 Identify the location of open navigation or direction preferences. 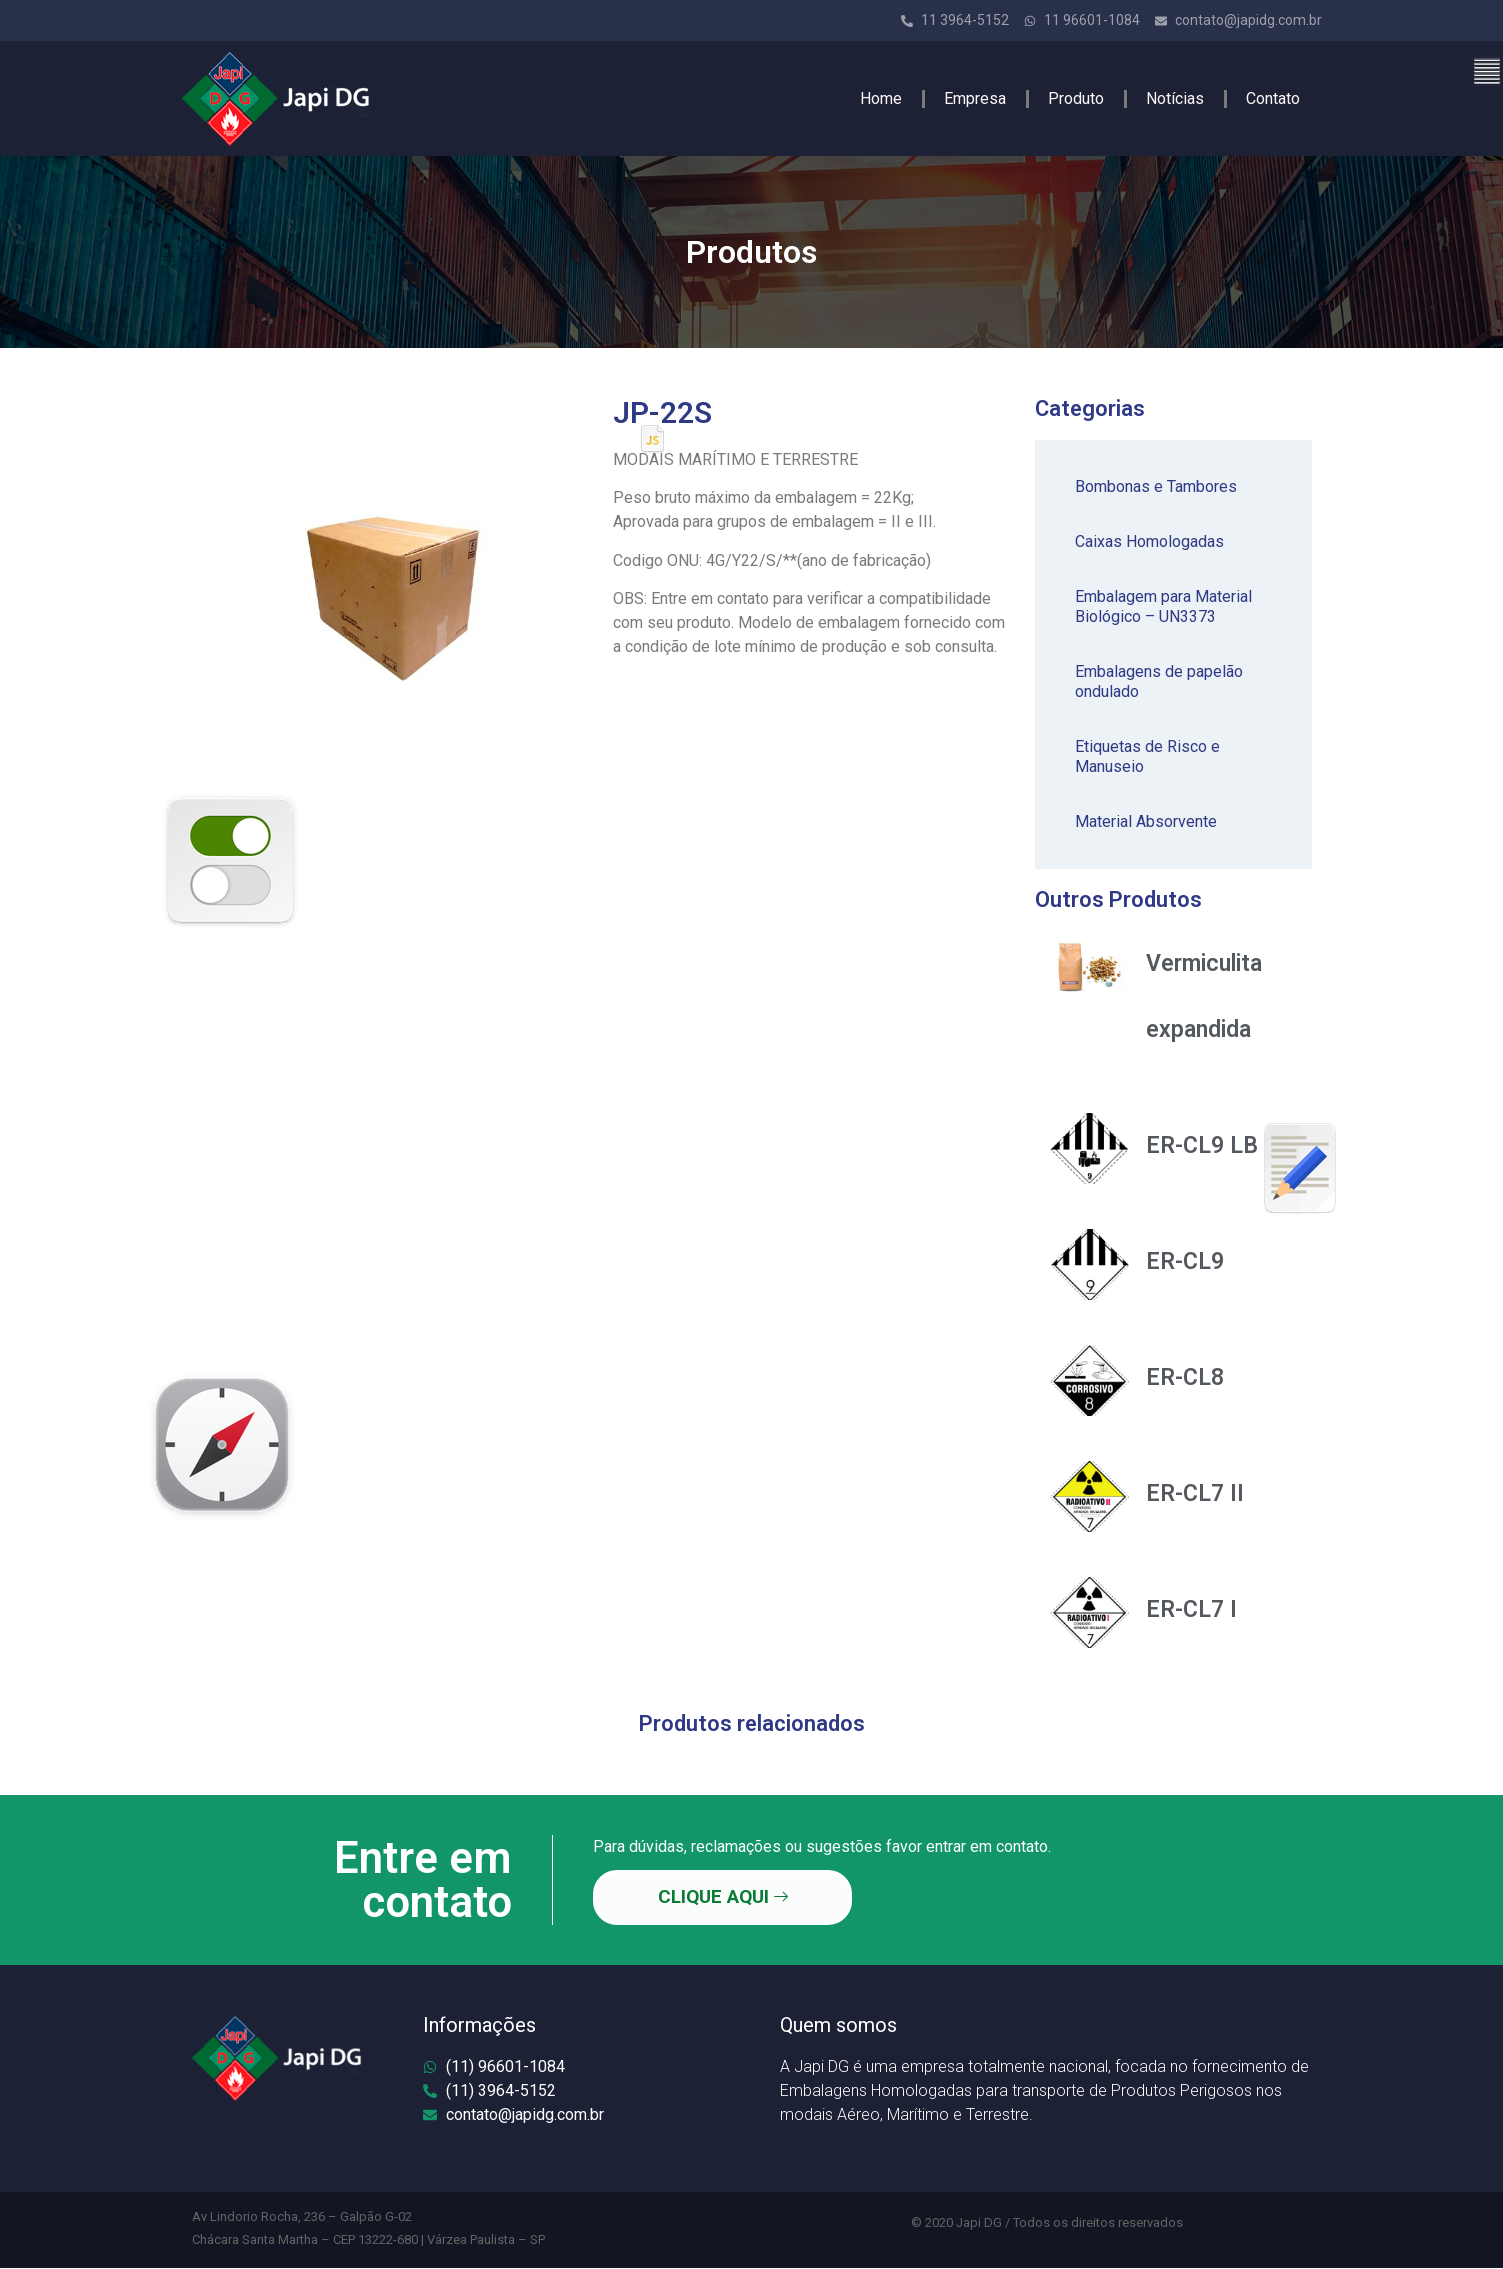
(222, 1447).